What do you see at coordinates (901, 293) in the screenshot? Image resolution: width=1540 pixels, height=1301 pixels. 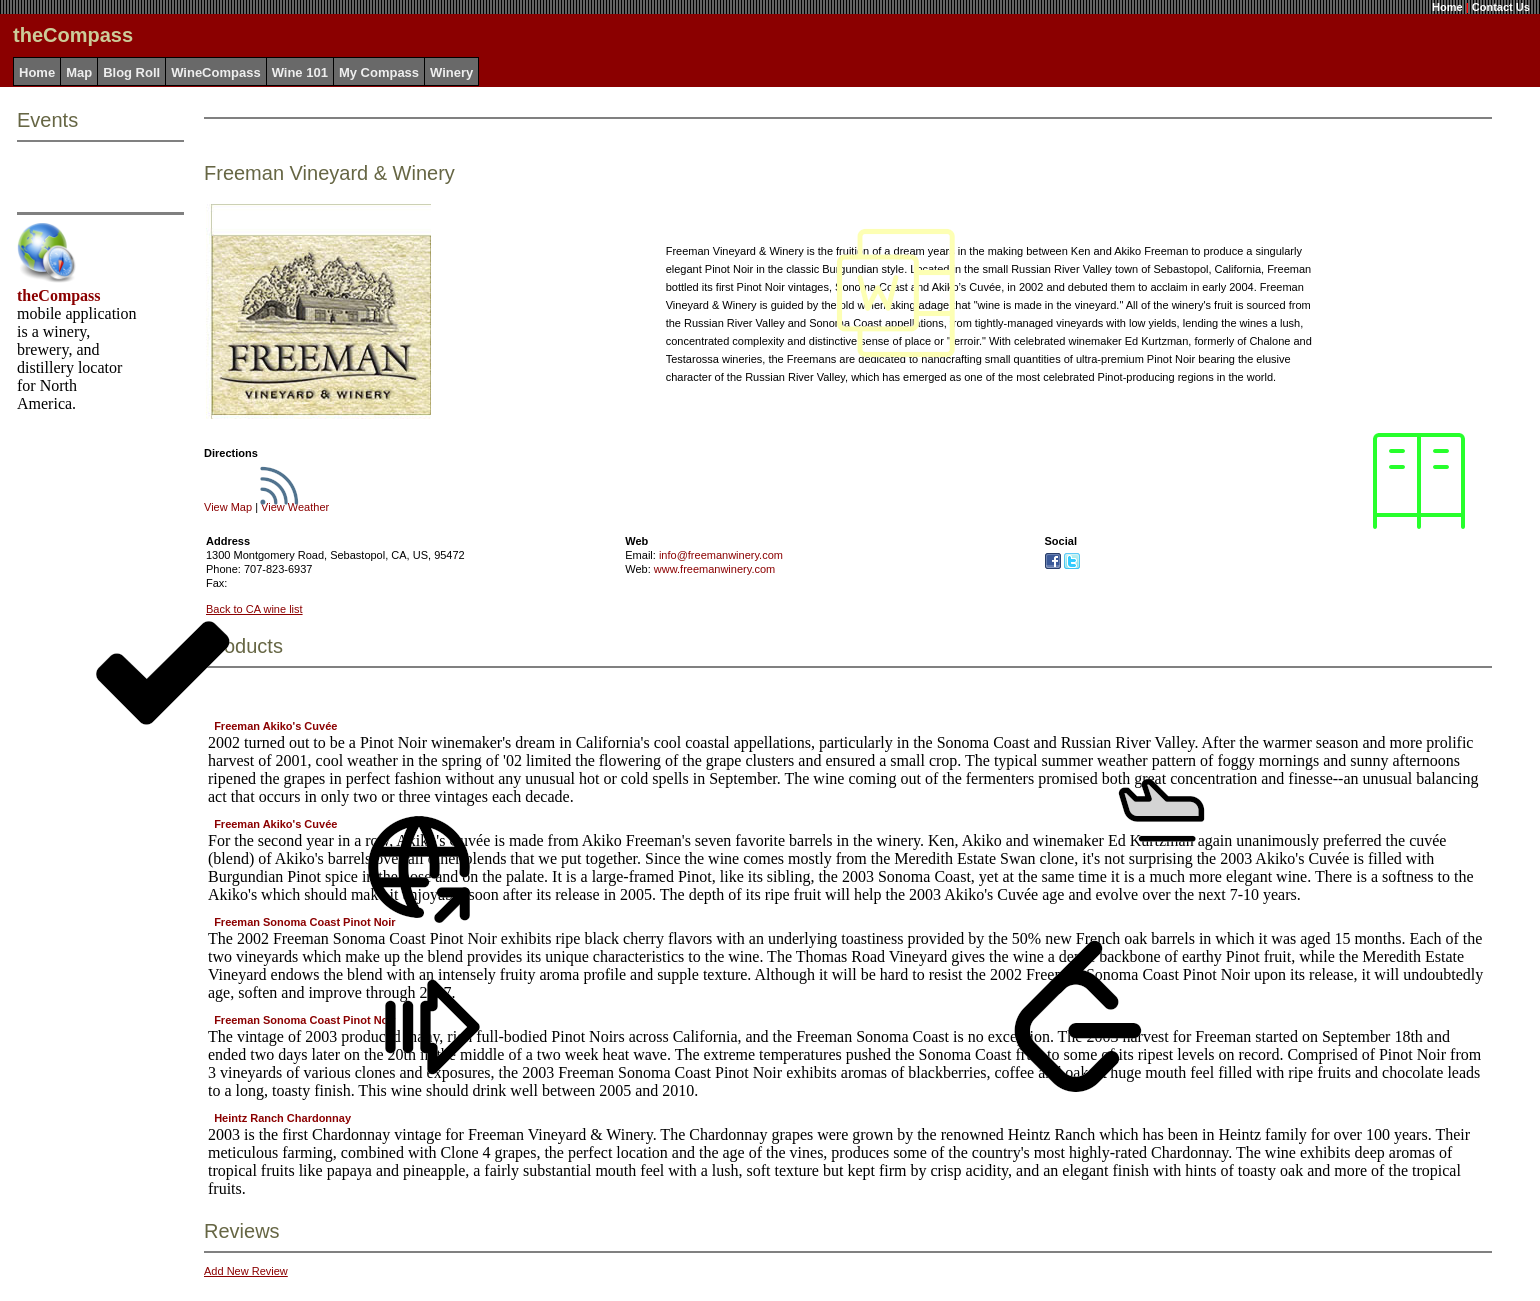 I see `open Microsoft Word` at bounding box center [901, 293].